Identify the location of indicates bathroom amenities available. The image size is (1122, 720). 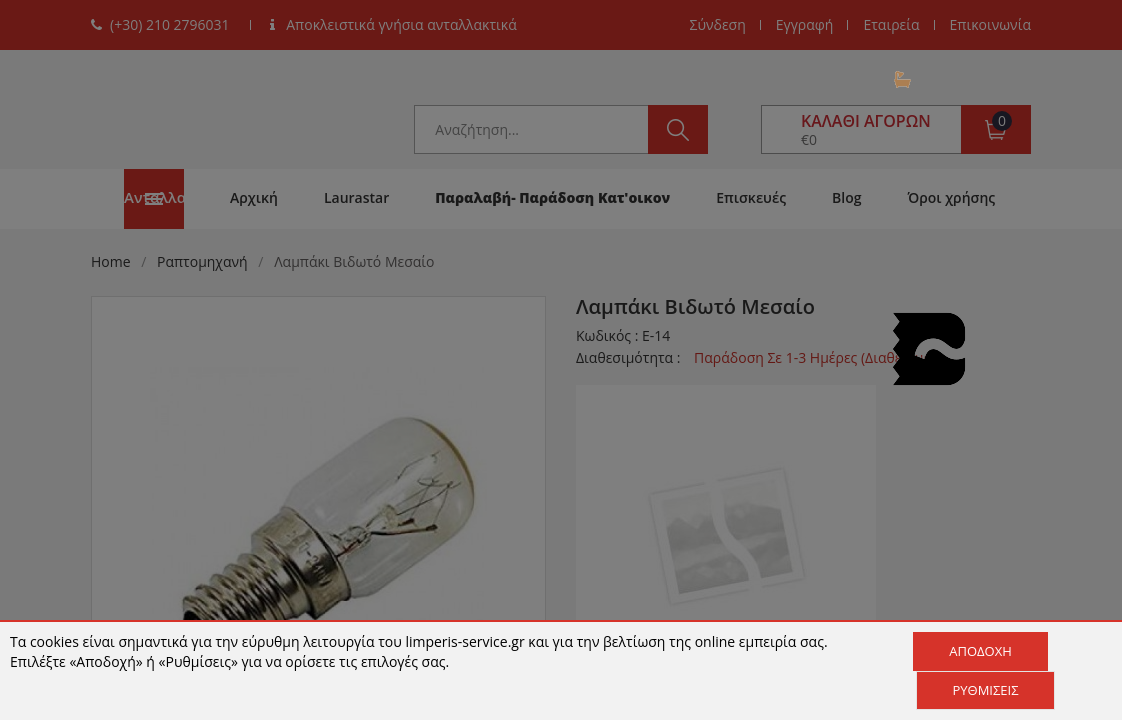
(902, 79).